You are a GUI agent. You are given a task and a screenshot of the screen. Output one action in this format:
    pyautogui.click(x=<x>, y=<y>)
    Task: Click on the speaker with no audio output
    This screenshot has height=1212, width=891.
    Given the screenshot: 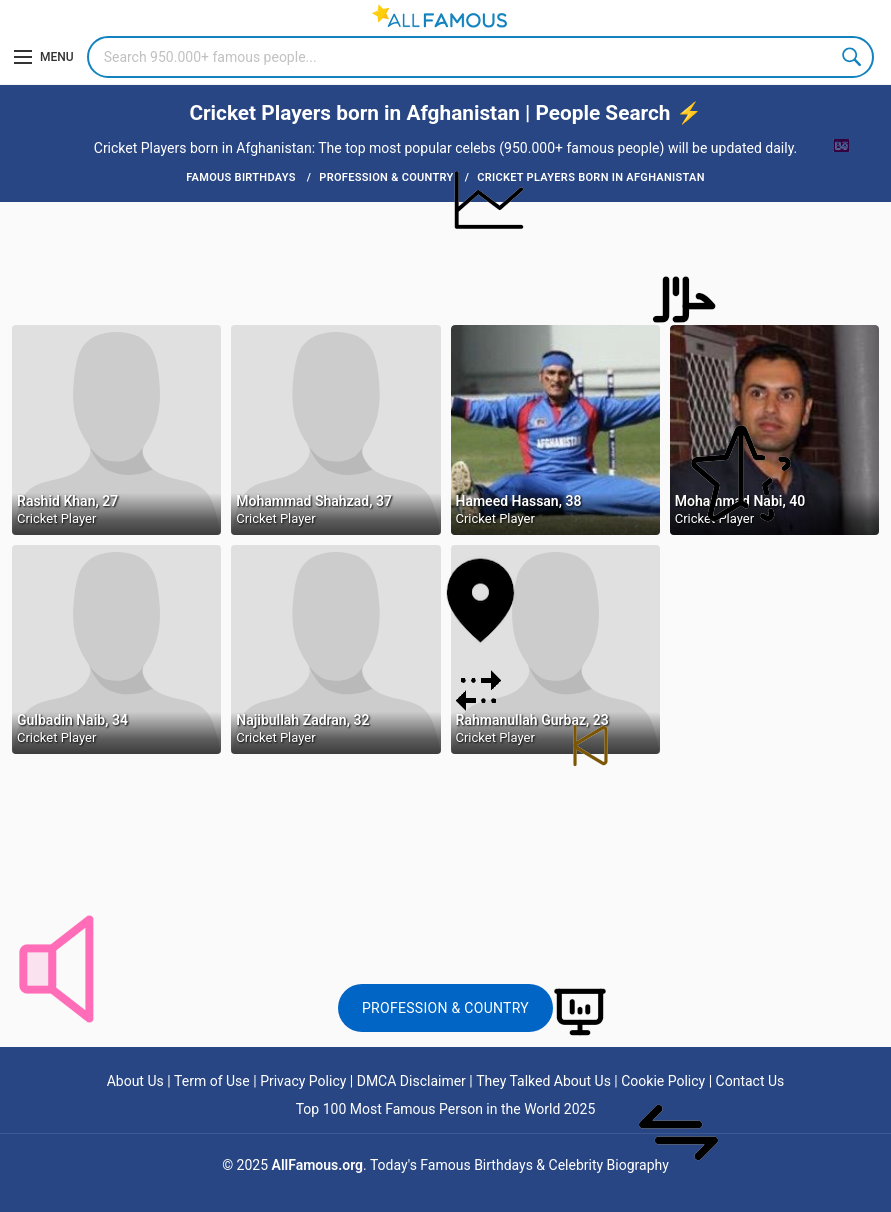 What is the action you would take?
    pyautogui.click(x=77, y=969)
    